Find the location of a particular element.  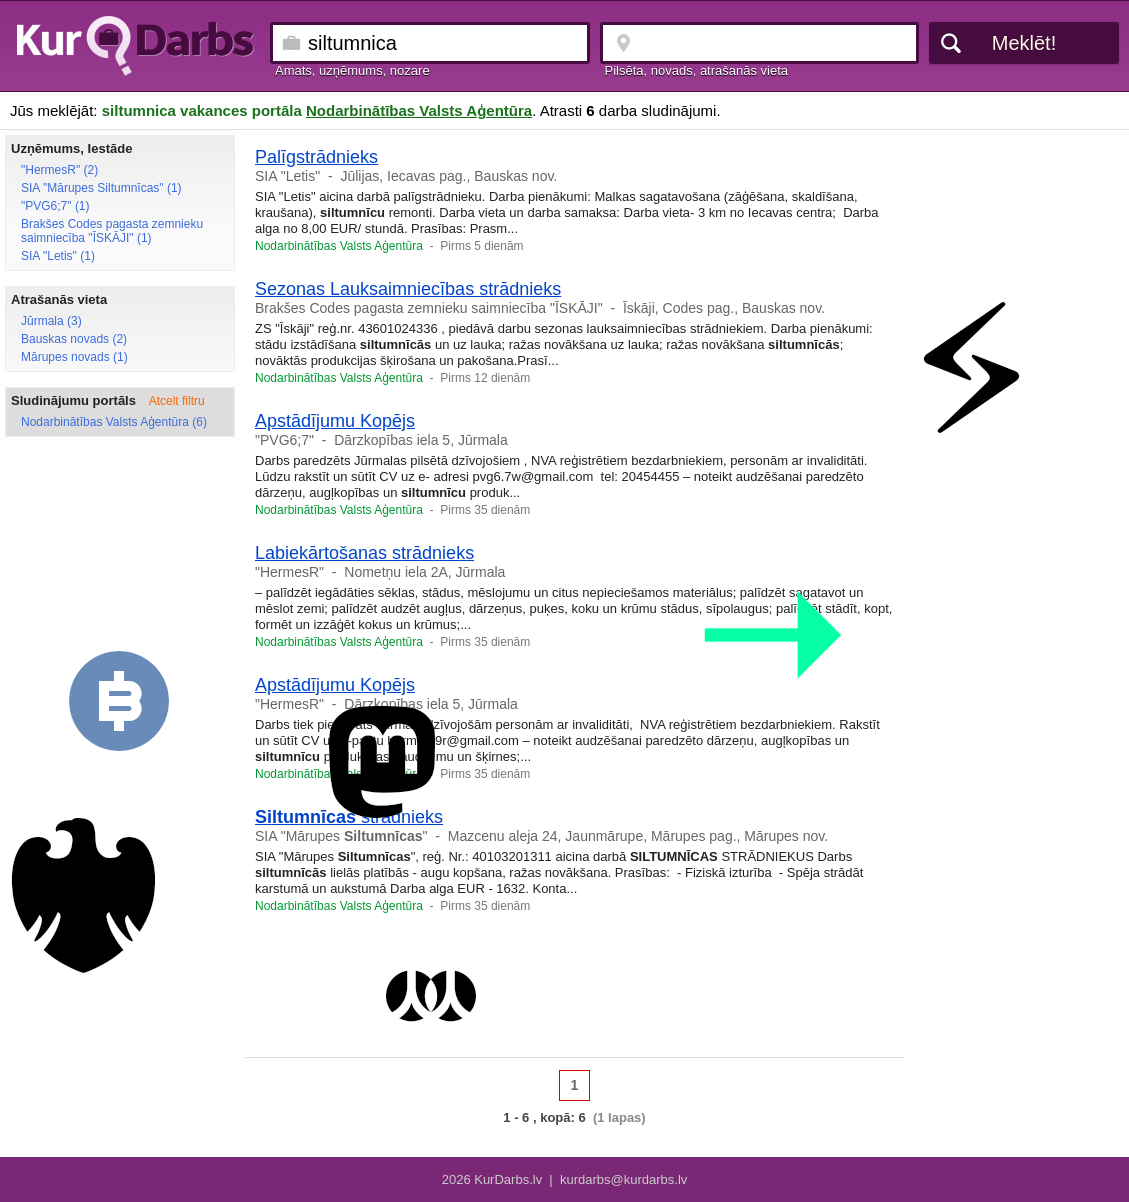

navigate to the next step or page is located at coordinates (773, 635).